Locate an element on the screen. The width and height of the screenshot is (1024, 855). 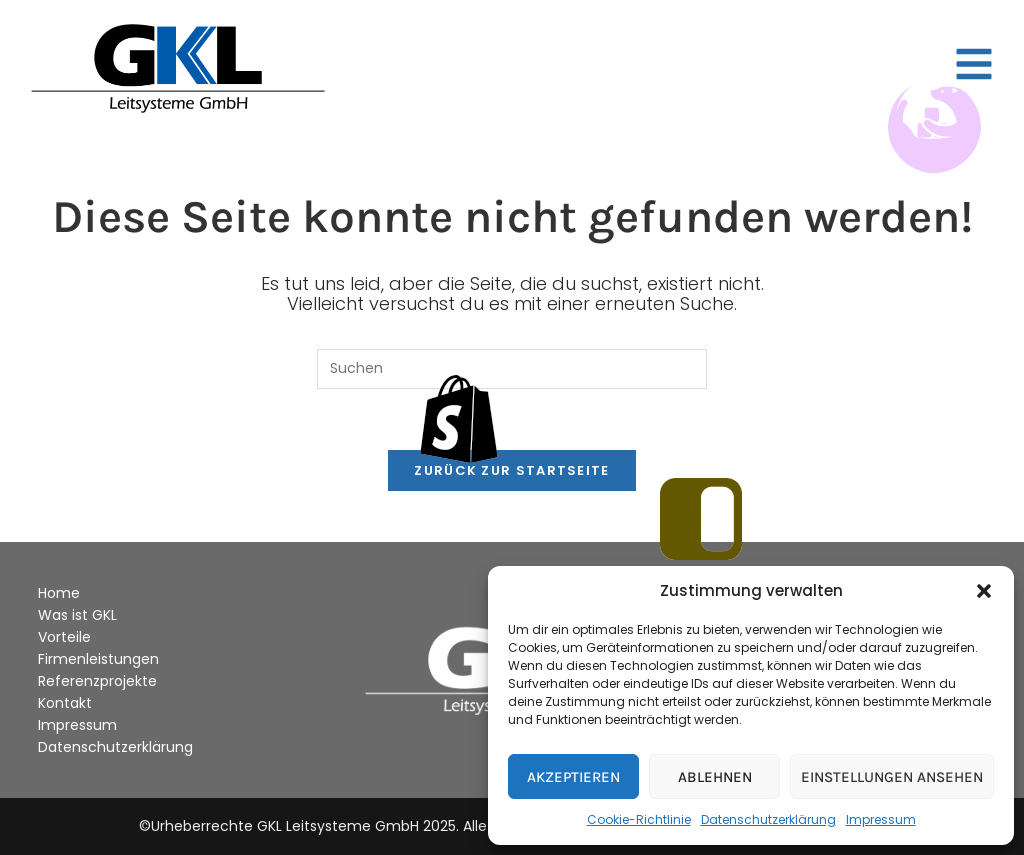
open shopify store dashboard is located at coordinates (459, 419).